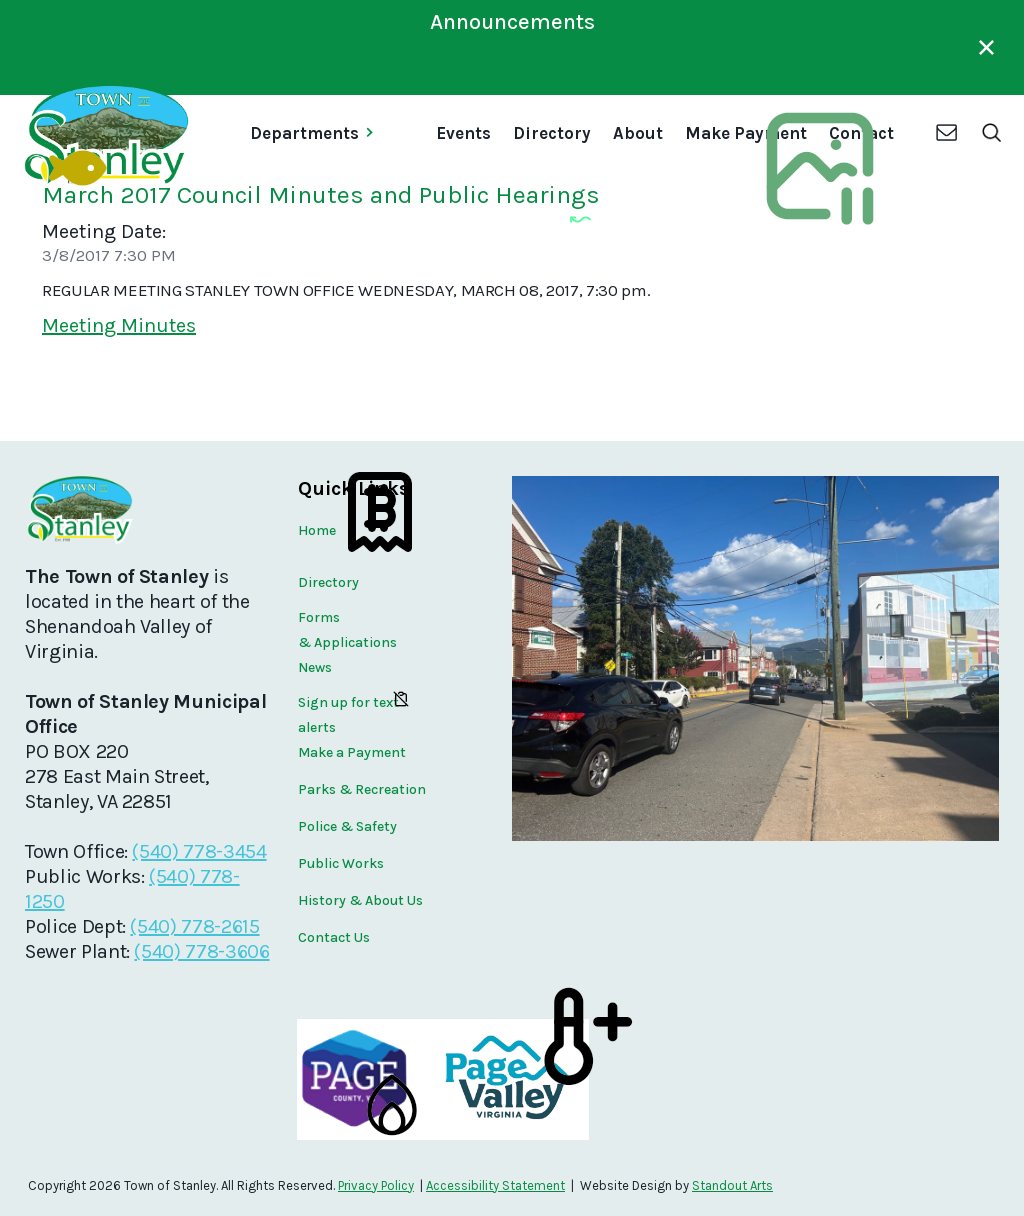 Image resolution: width=1024 pixels, height=1216 pixels. What do you see at coordinates (401, 699) in the screenshot?
I see `disable report notifications` at bounding box center [401, 699].